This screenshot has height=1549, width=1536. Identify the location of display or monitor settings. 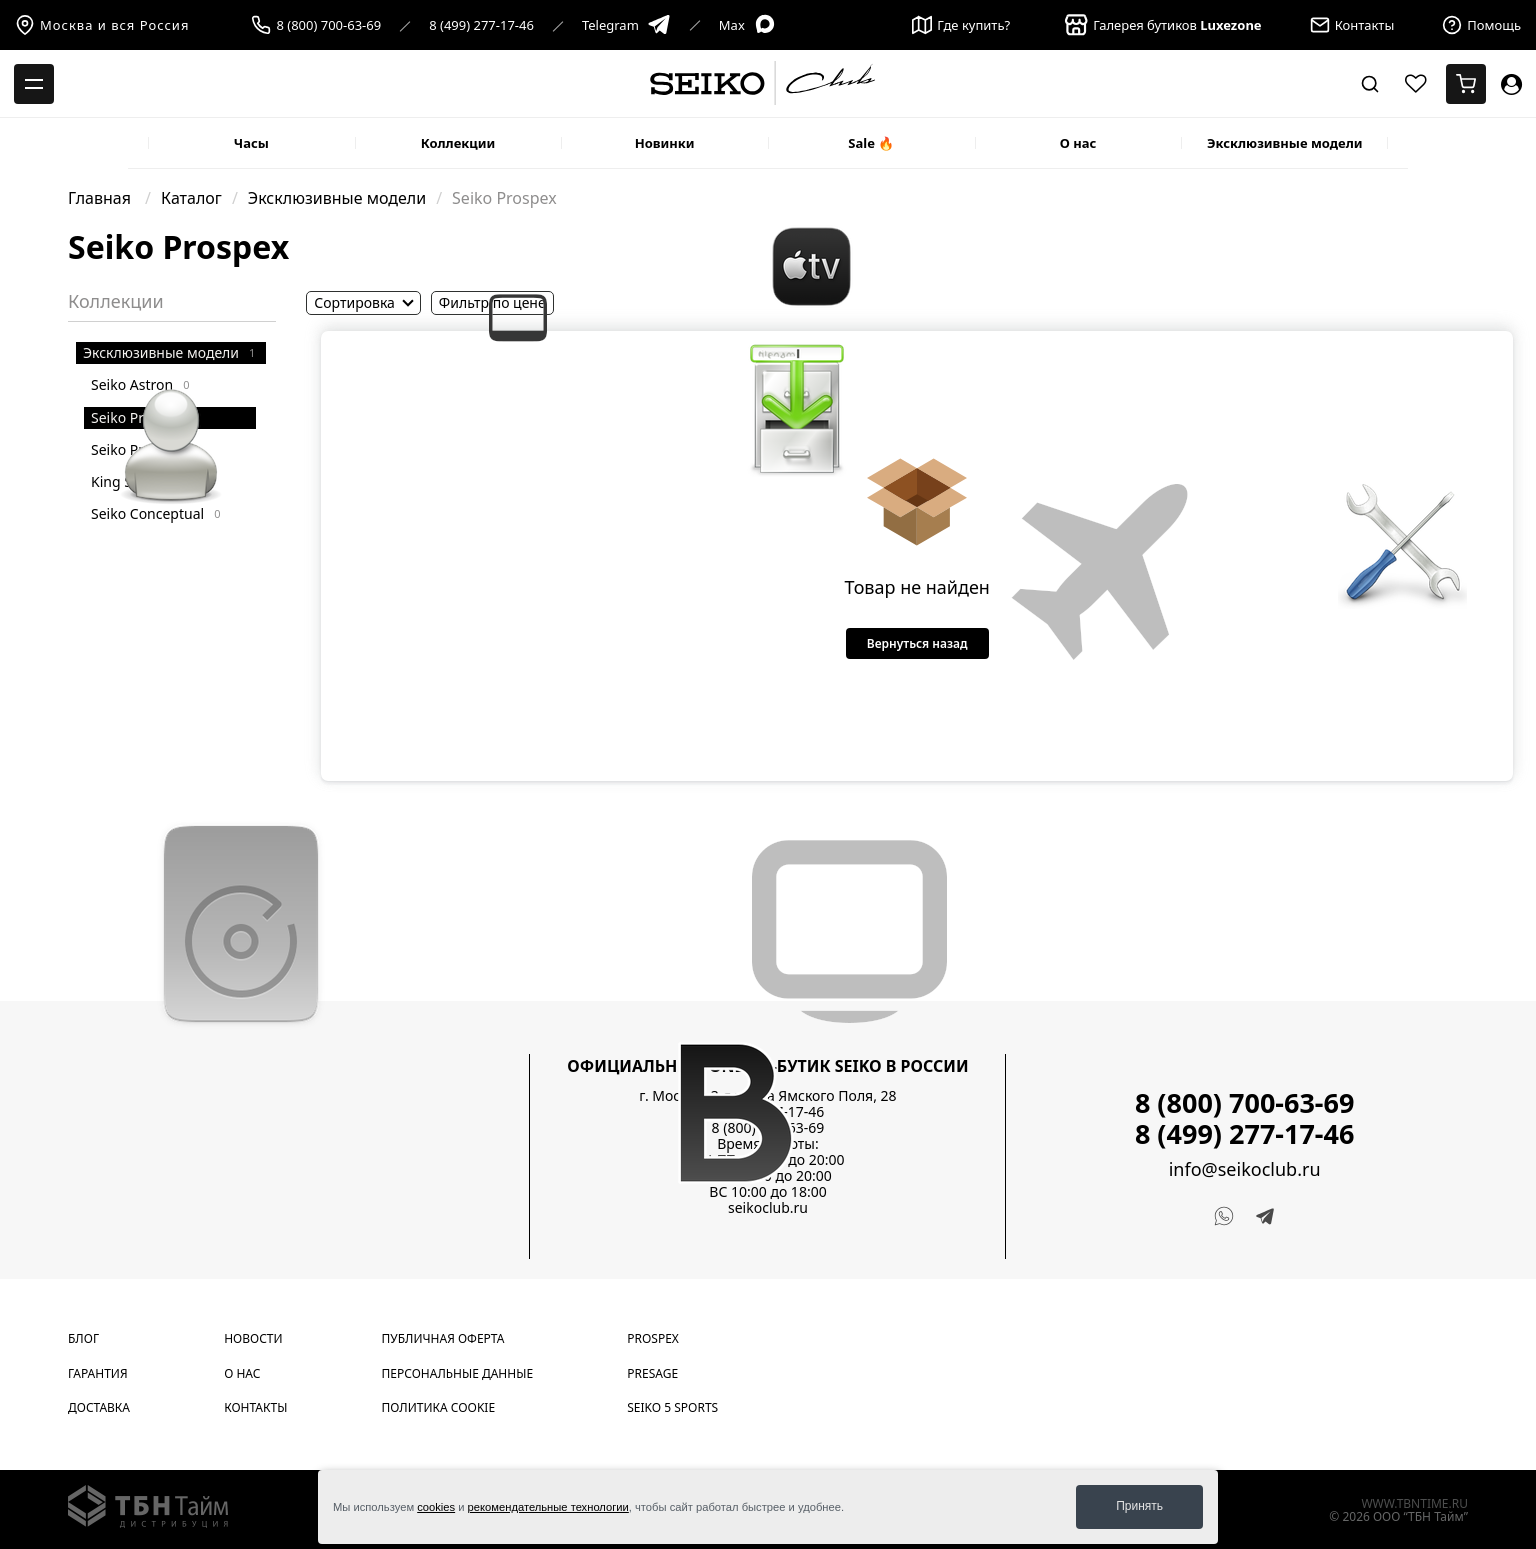
(849, 925).